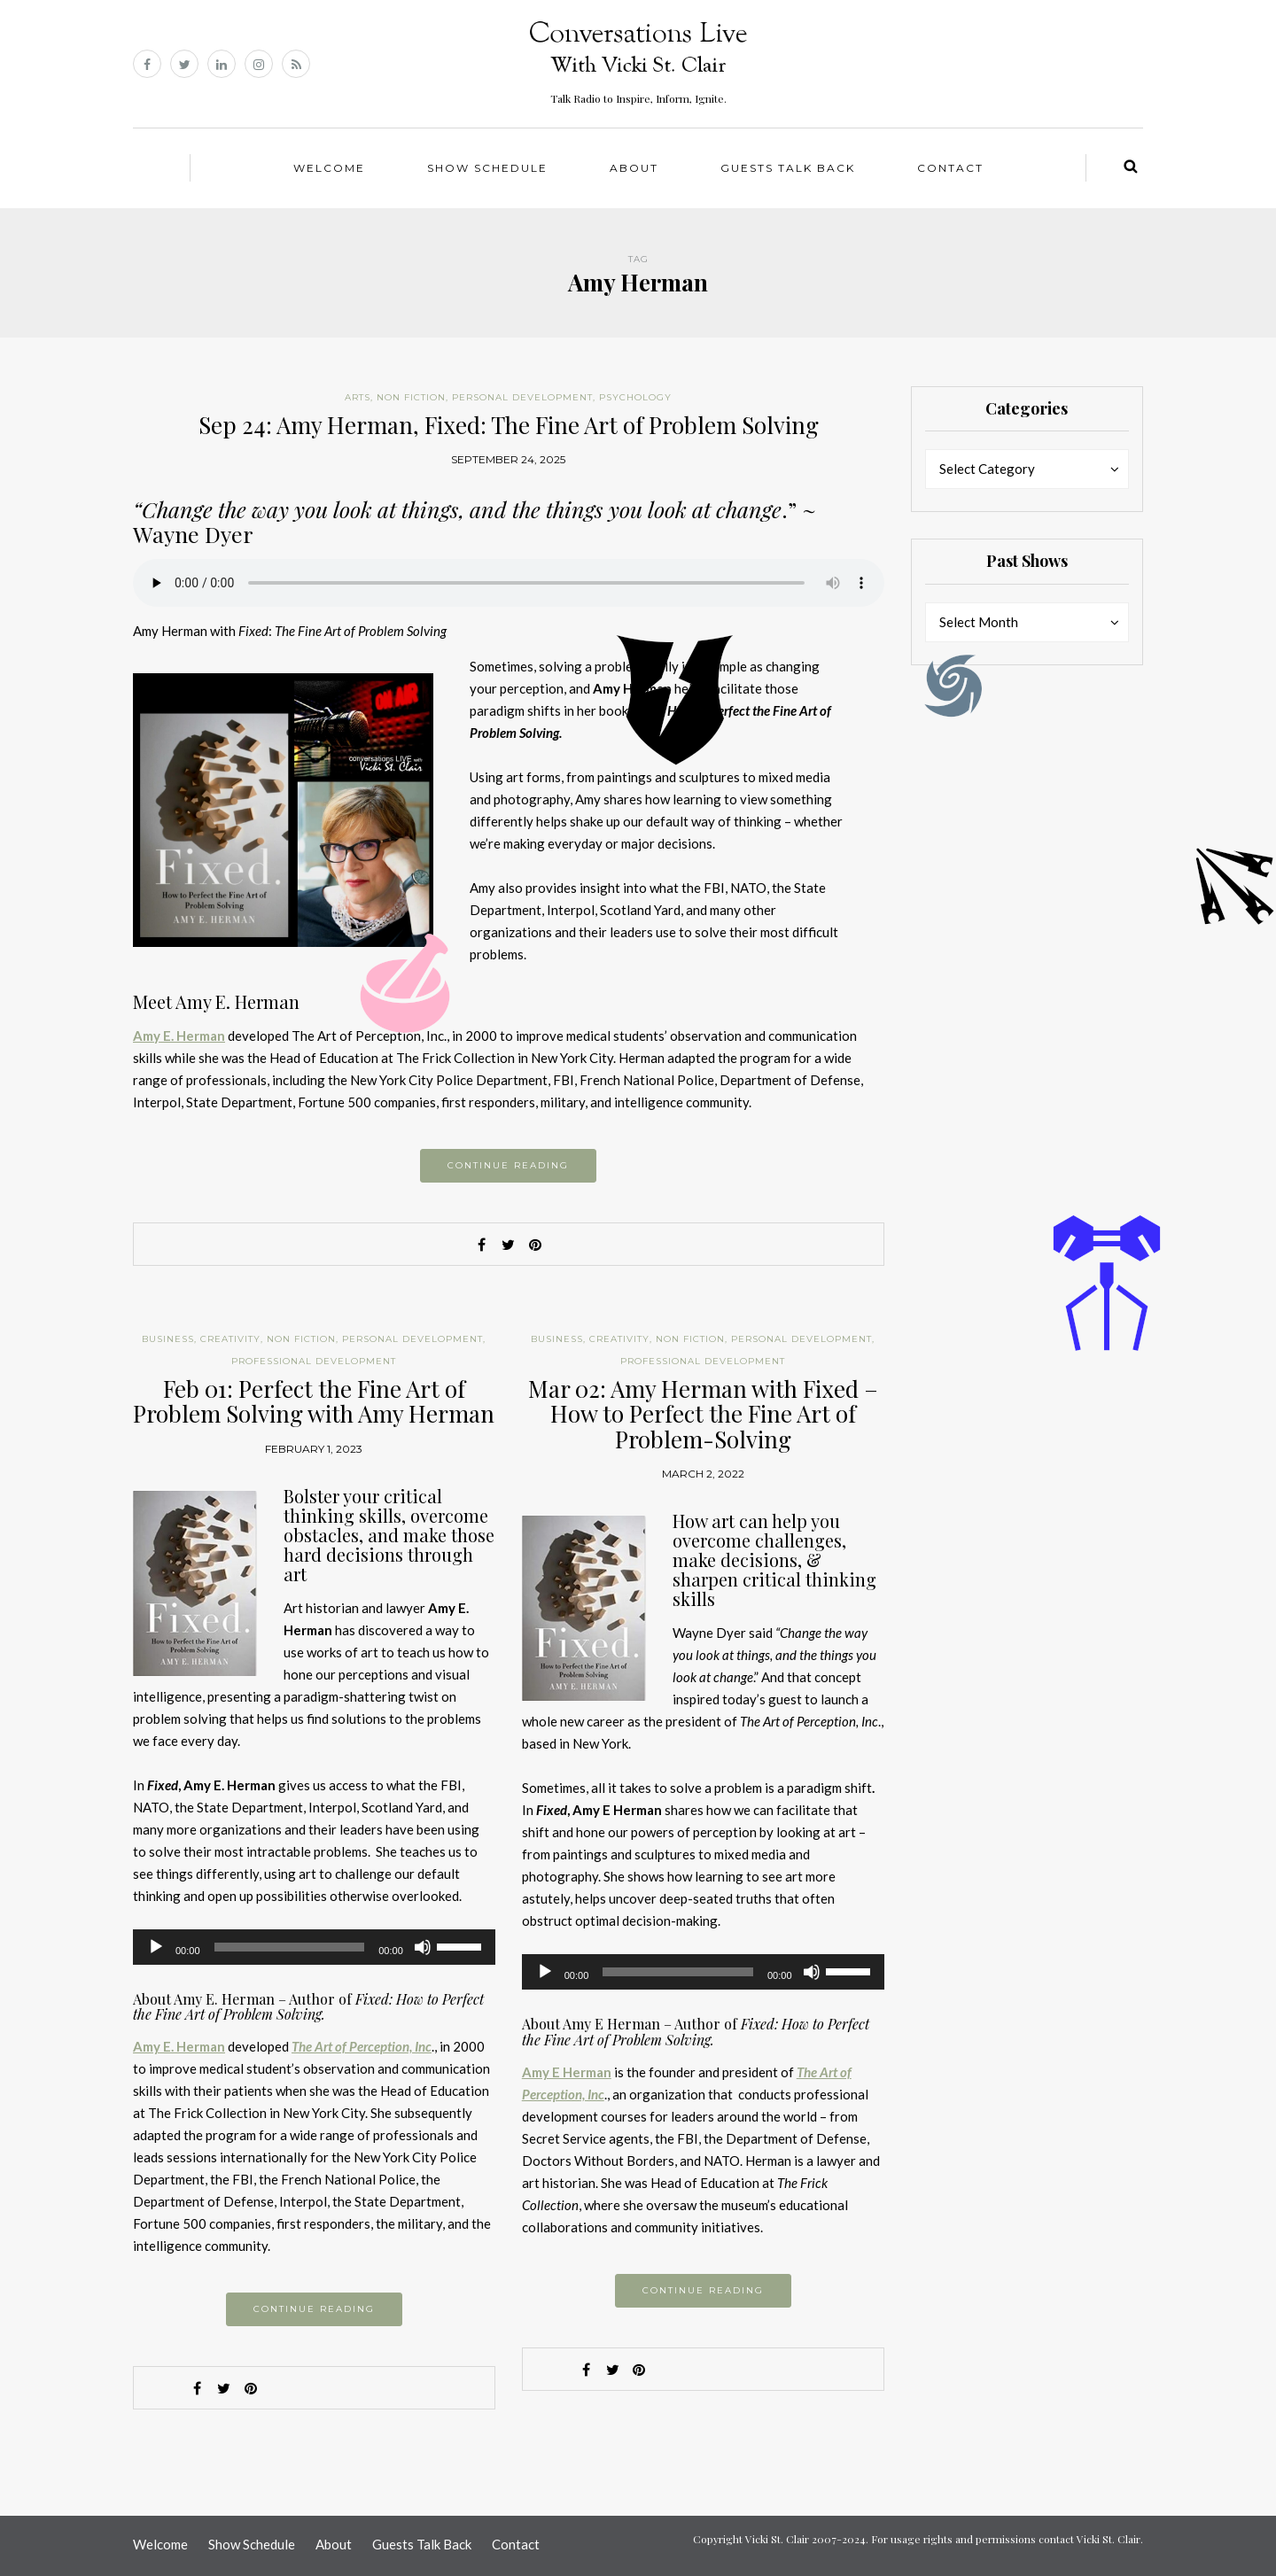  Describe the element at coordinates (1234, 886) in the screenshot. I see `activate multi-shot or spread attack ability` at that location.